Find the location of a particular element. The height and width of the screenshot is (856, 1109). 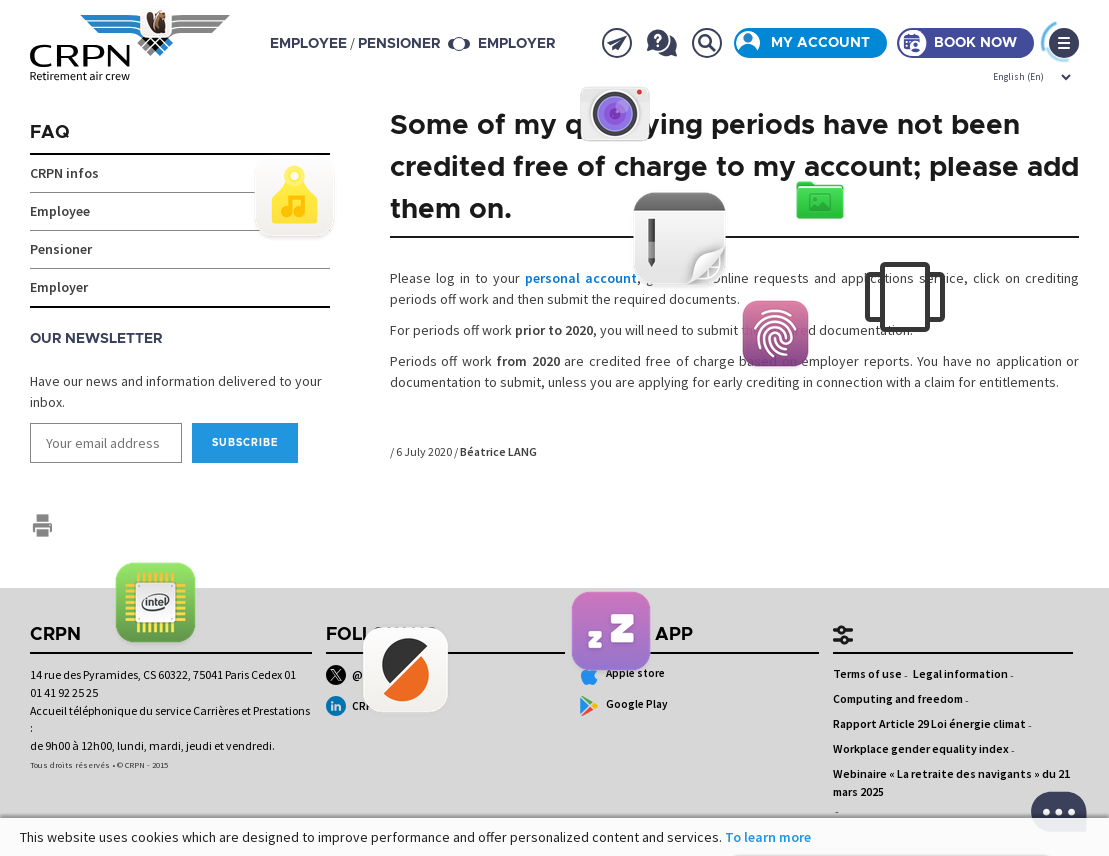

configure tablet or stylus input settings is located at coordinates (679, 238).